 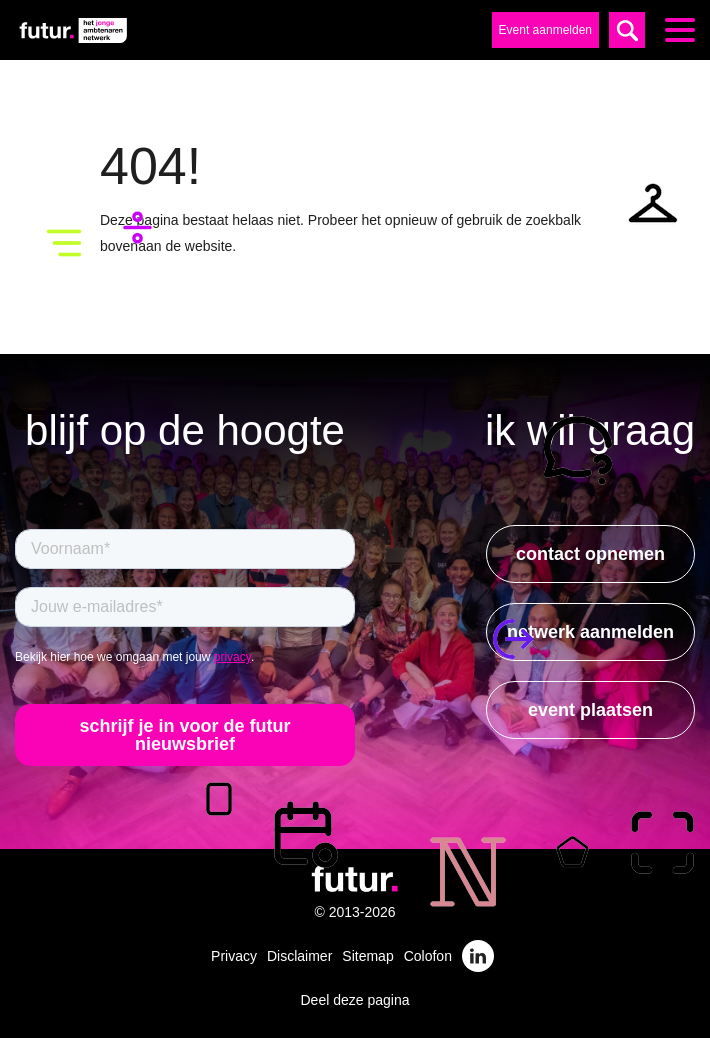 I want to click on open notion app, so click(x=468, y=872).